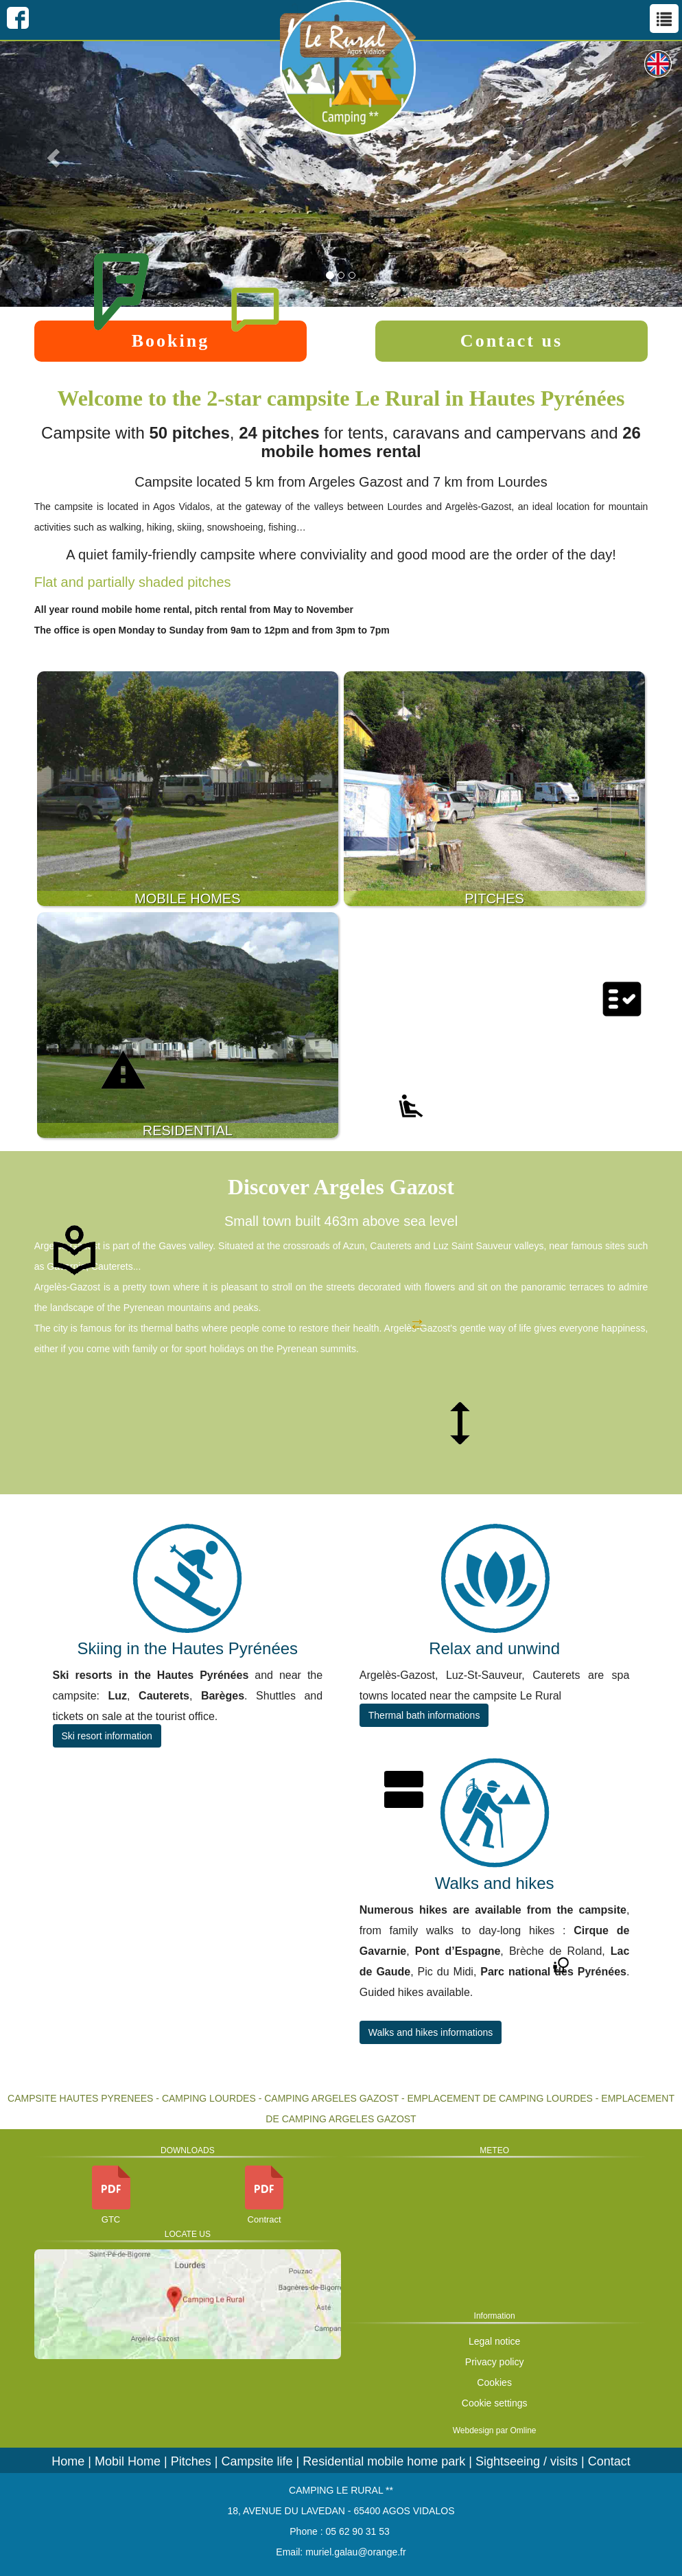  What do you see at coordinates (411, 1106) in the screenshot?
I see `select extra legroom or recline seating` at bounding box center [411, 1106].